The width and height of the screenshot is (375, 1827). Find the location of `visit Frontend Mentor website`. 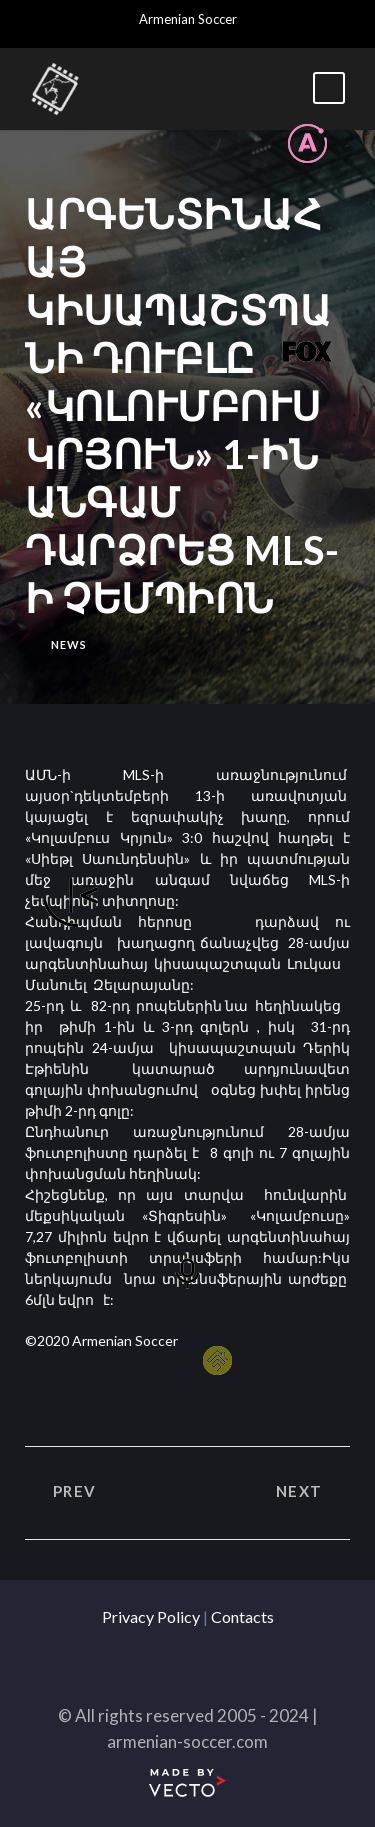

visit Frontend Mentor website is located at coordinates (70, 902).